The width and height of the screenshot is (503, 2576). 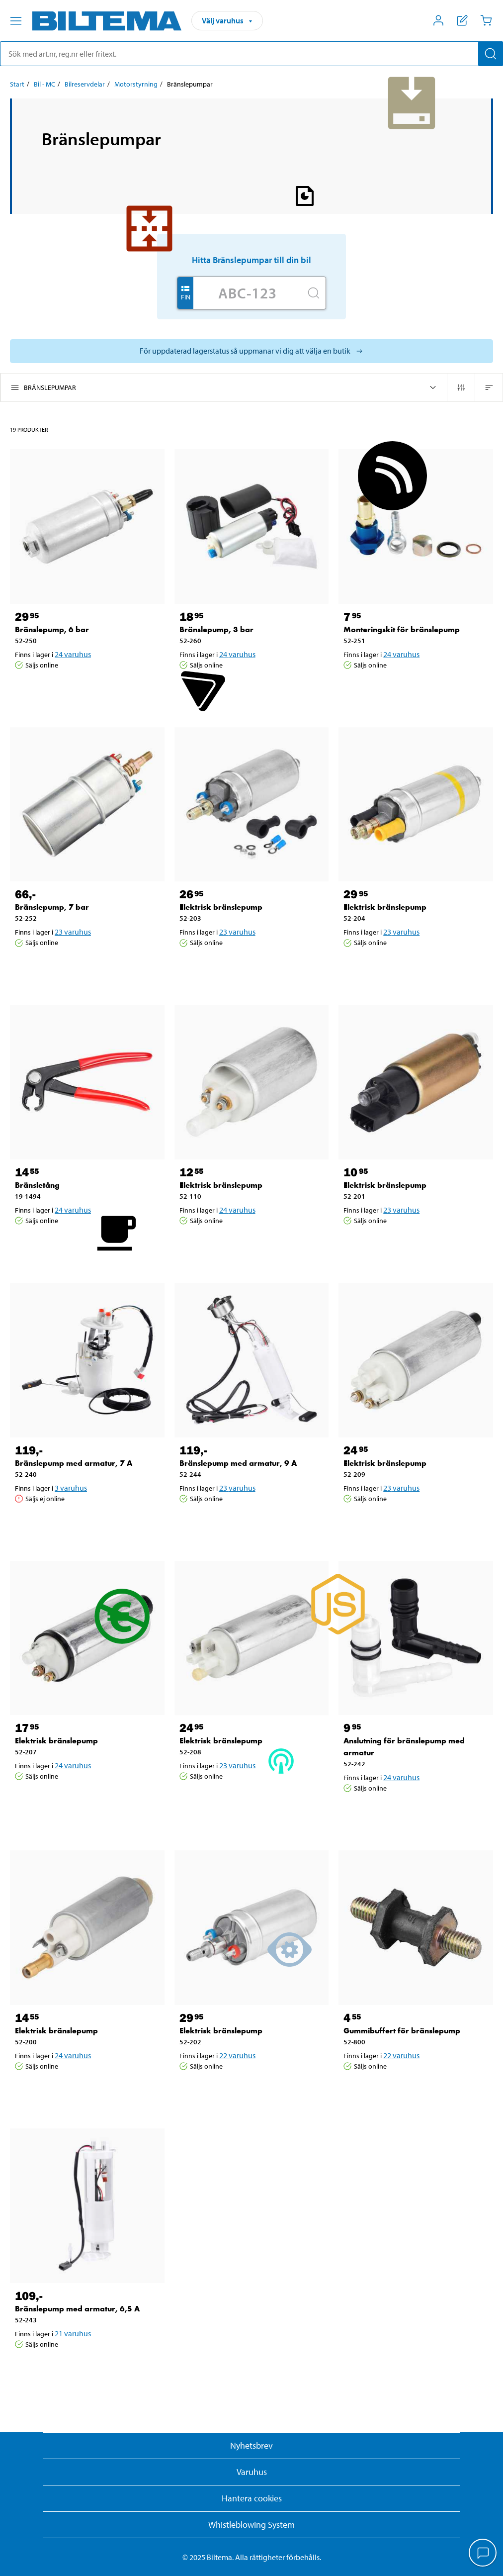 I want to click on install an app or software, so click(x=412, y=103).